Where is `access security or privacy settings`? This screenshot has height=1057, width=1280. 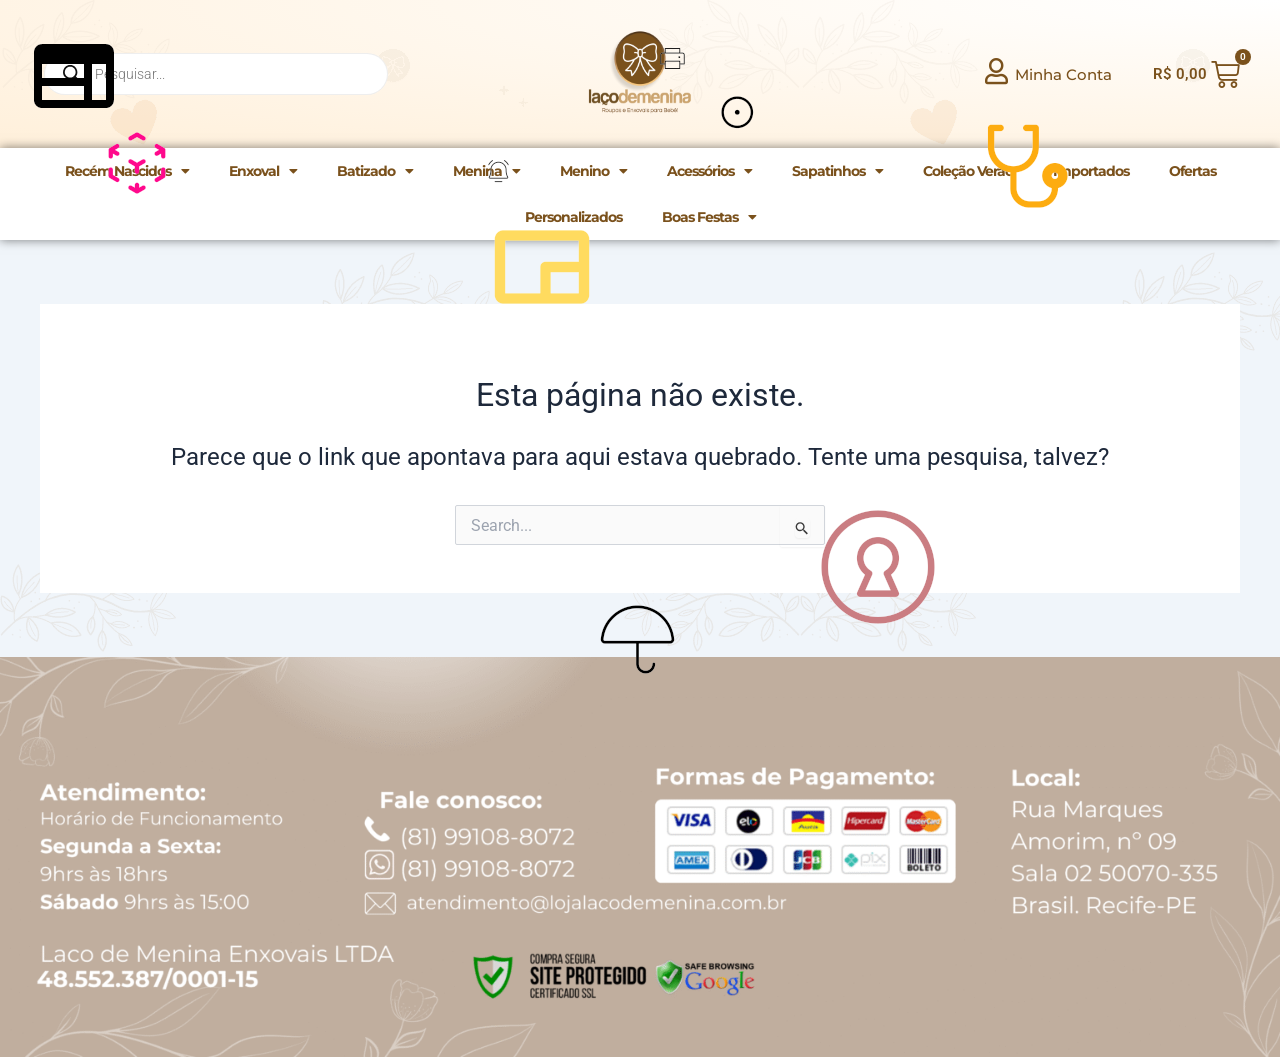
access security or privacy settings is located at coordinates (878, 567).